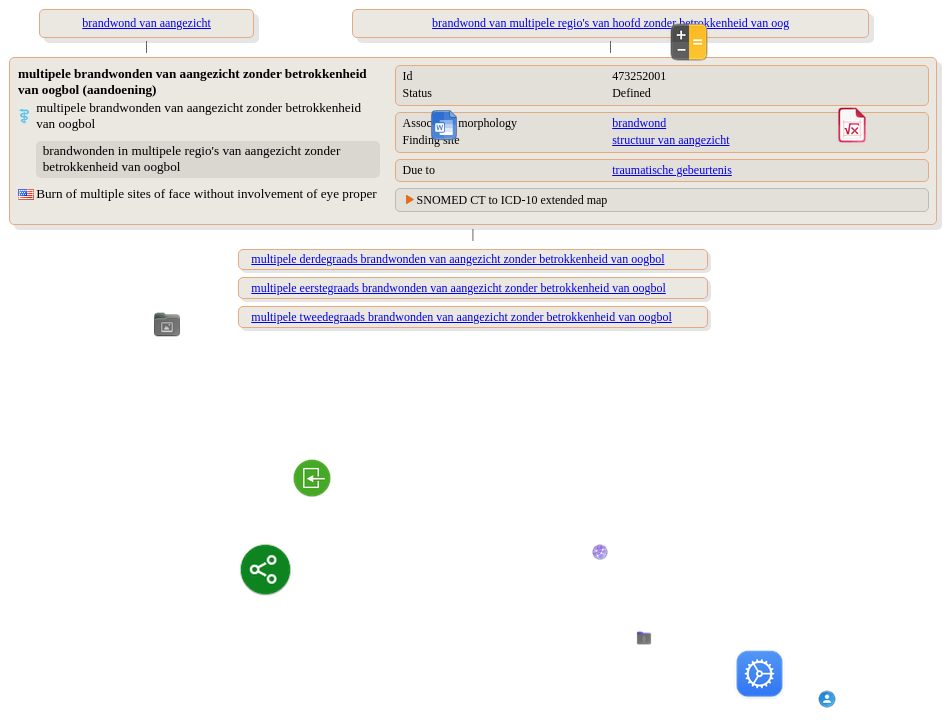 Image resolution: width=946 pixels, height=720 pixels. Describe the element at coordinates (600, 552) in the screenshot. I see `open internet browser or web applications` at that location.